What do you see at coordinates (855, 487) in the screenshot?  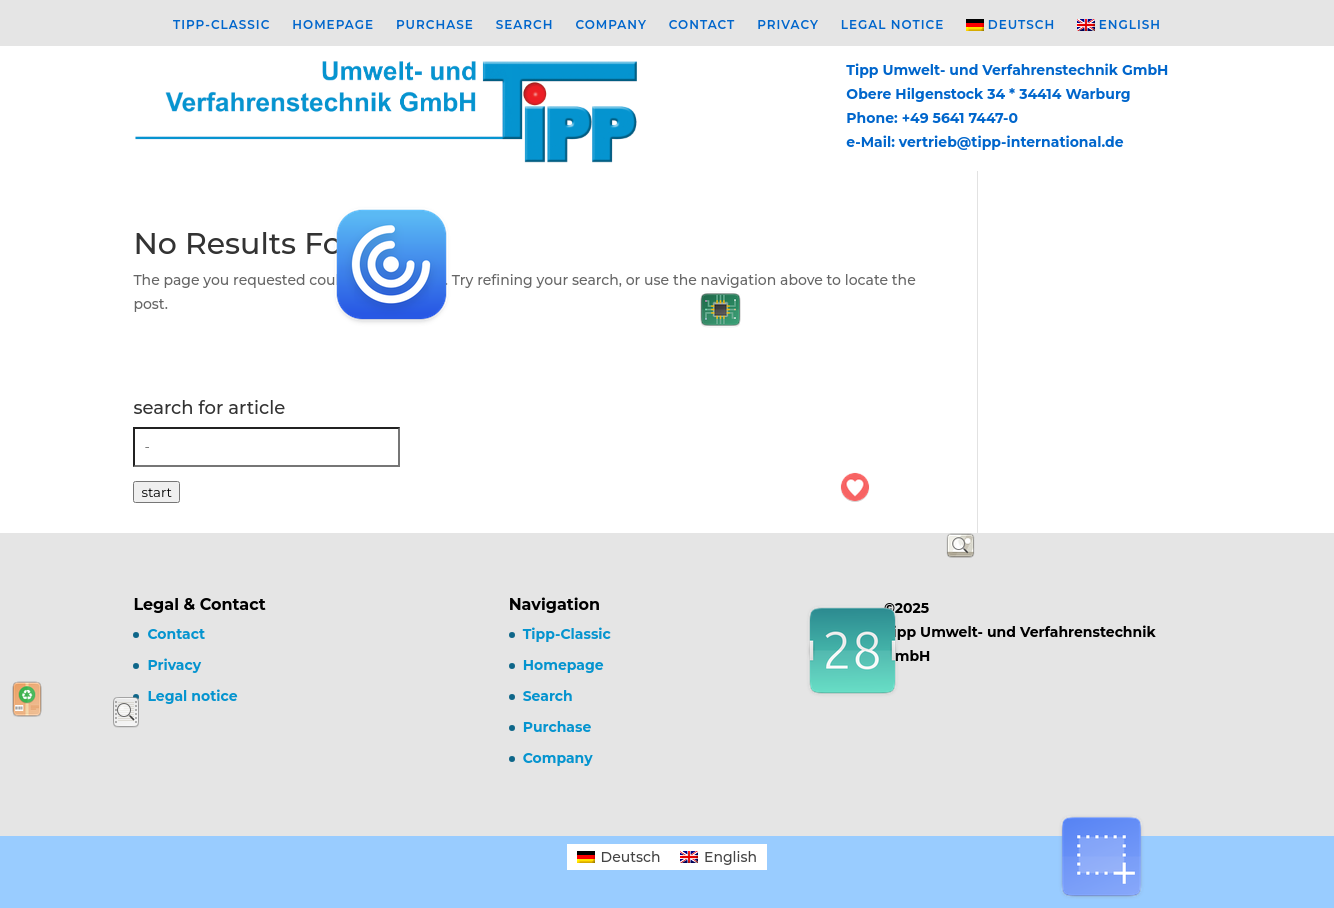 I see `mark item as favorite` at bounding box center [855, 487].